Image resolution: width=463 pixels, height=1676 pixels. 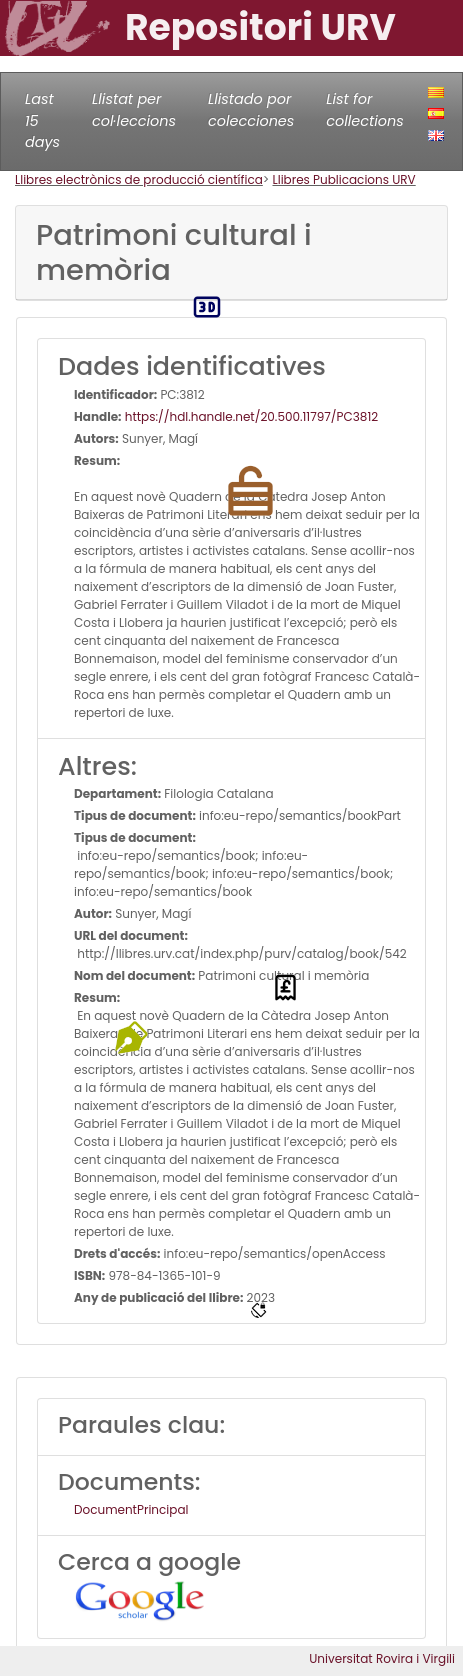 What do you see at coordinates (207, 307) in the screenshot?
I see `enable 3D viewing mode` at bounding box center [207, 307].